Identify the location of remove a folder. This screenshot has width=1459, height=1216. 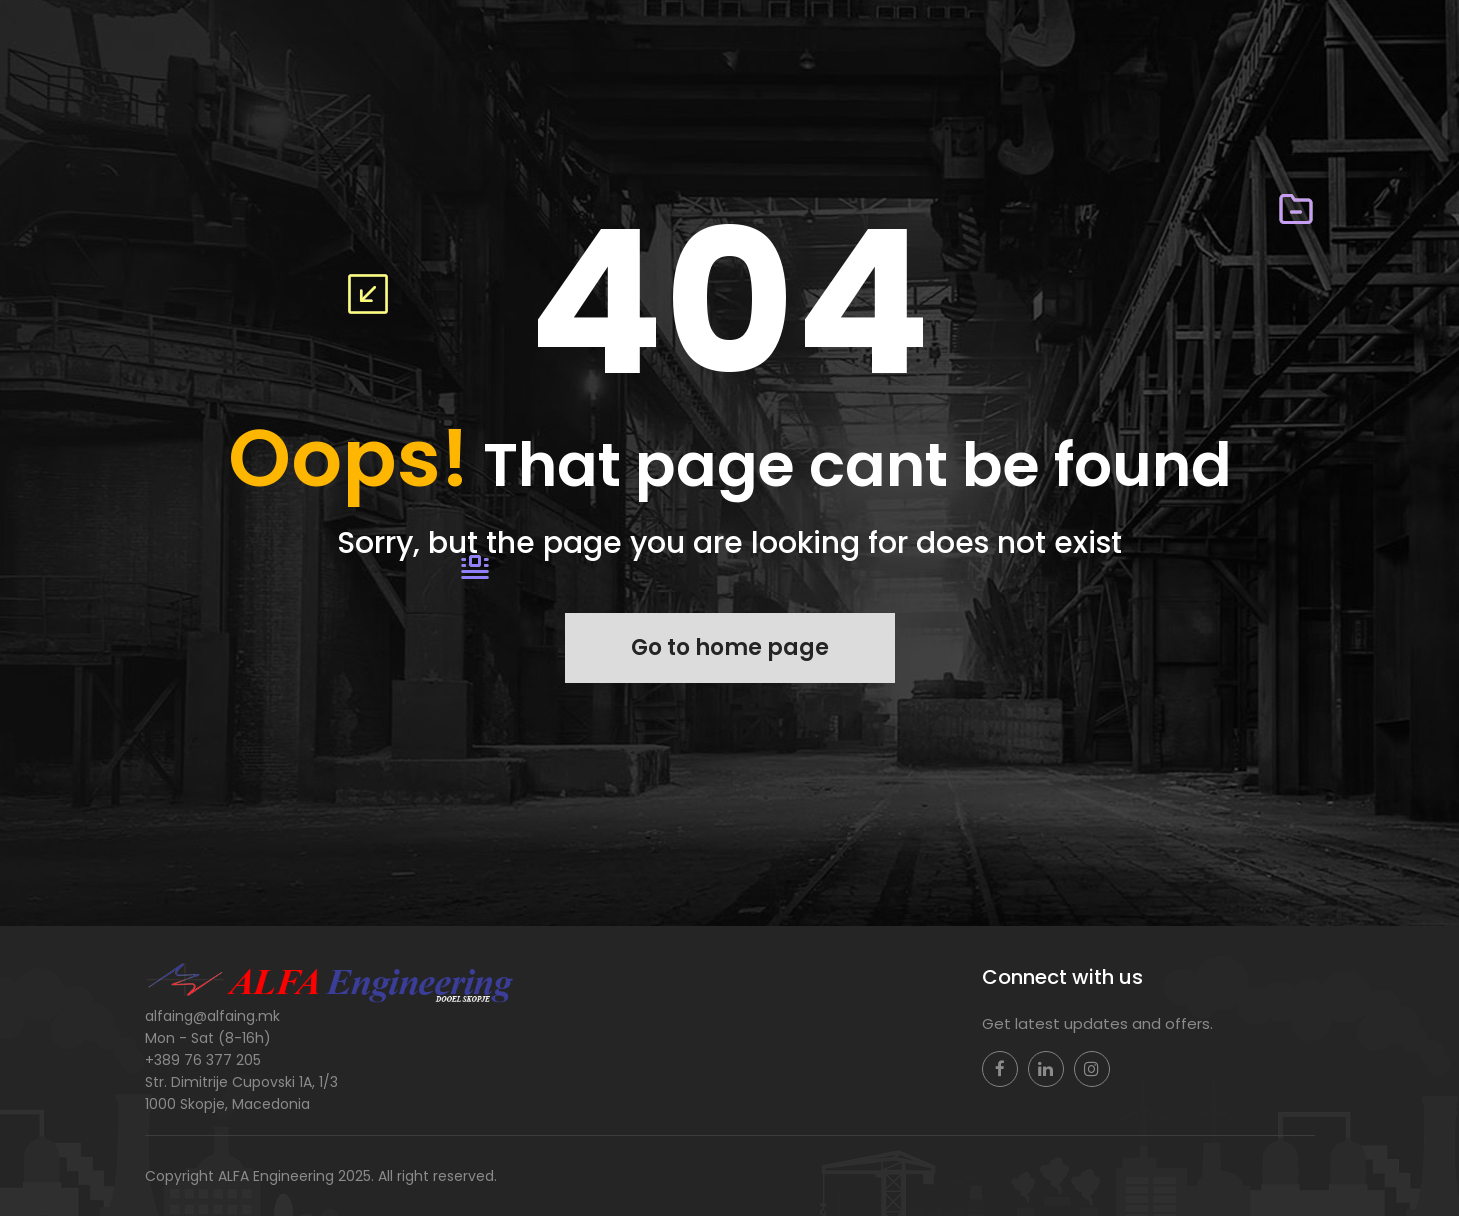
(1296, 209).